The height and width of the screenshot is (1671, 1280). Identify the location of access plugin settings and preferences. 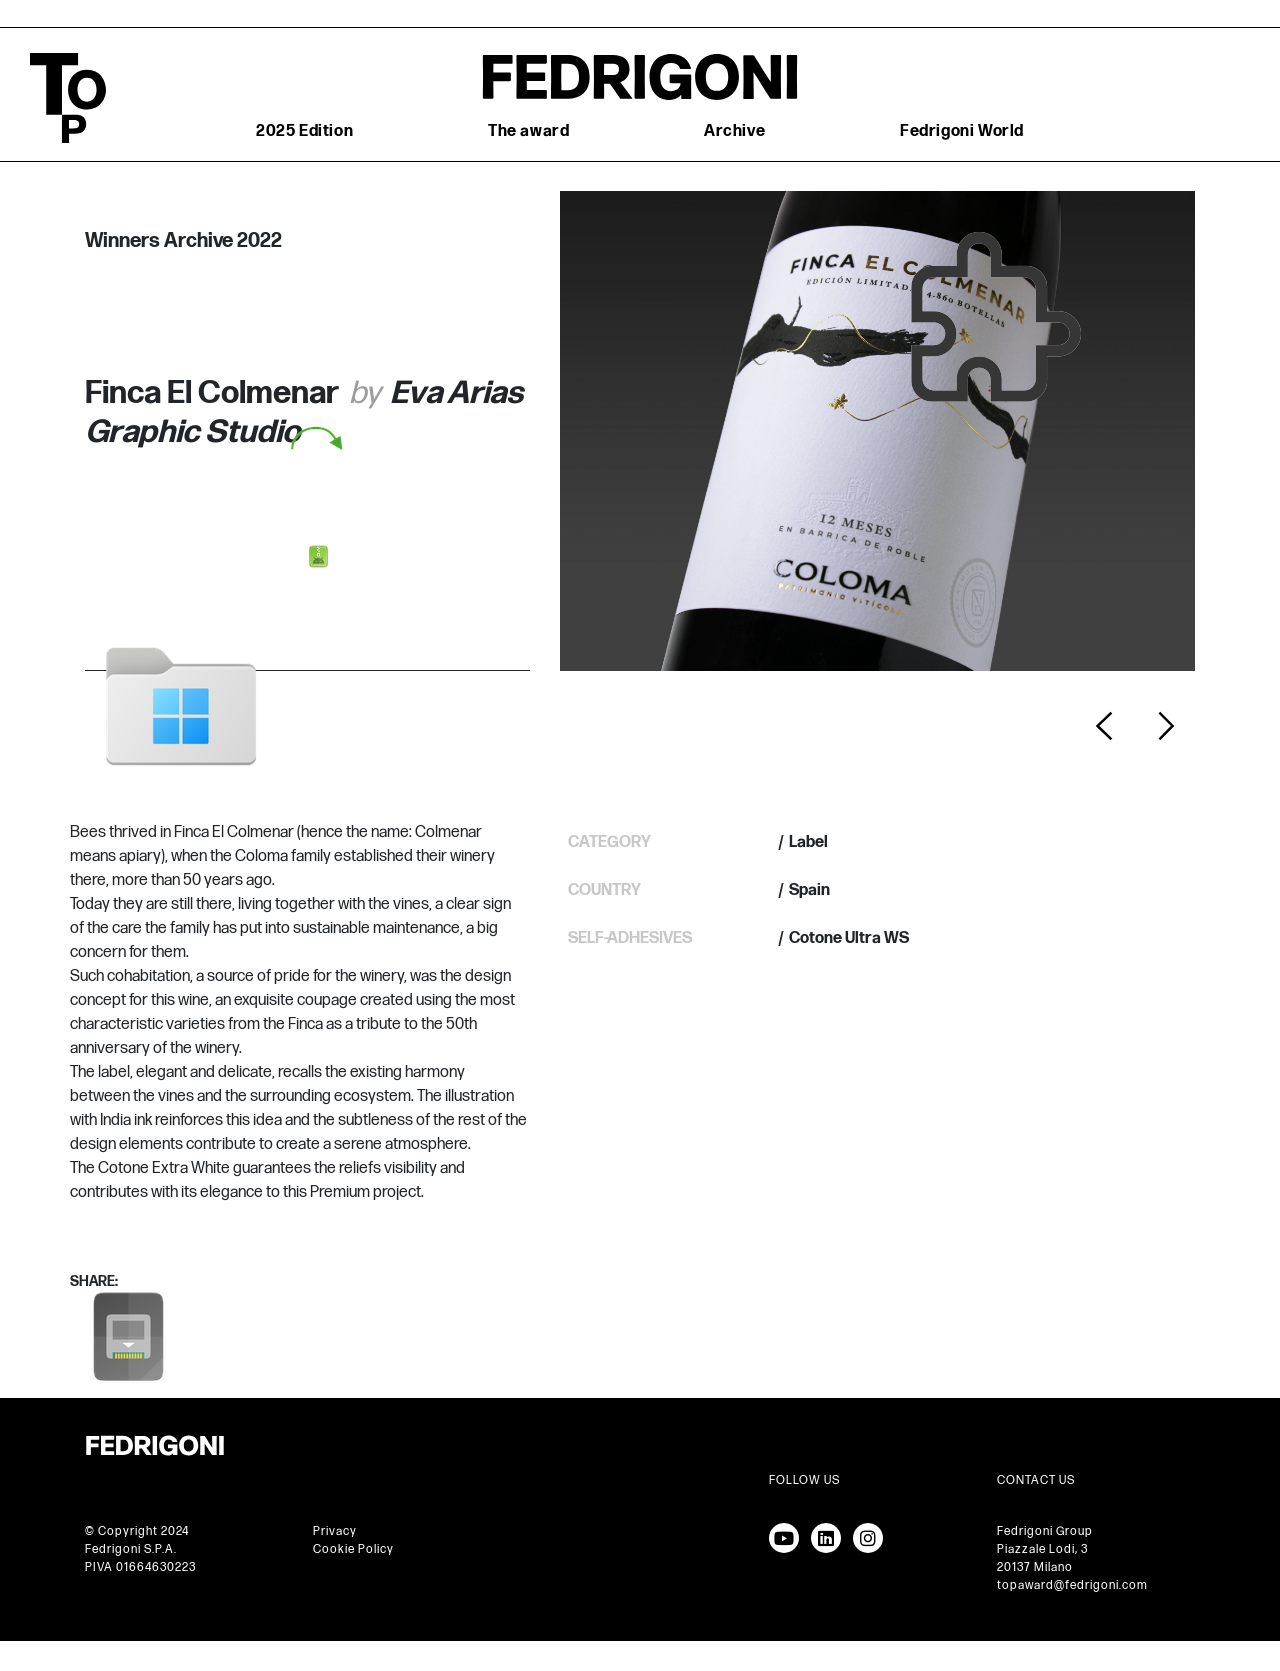
(990, 322).